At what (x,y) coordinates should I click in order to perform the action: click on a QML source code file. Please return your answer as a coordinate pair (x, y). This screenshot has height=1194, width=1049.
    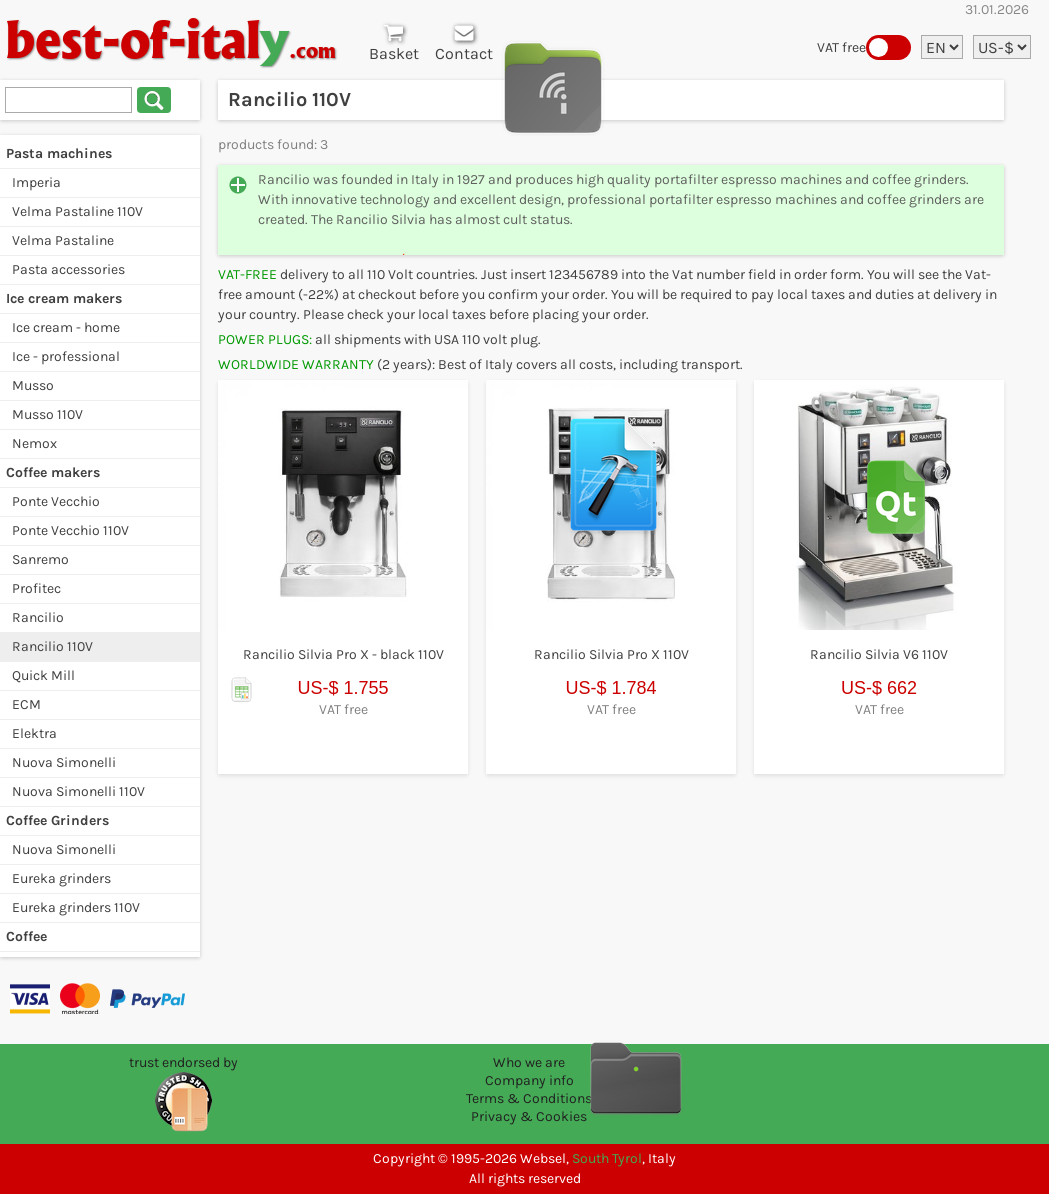
    Looking at the image, I should click on (896, 497).